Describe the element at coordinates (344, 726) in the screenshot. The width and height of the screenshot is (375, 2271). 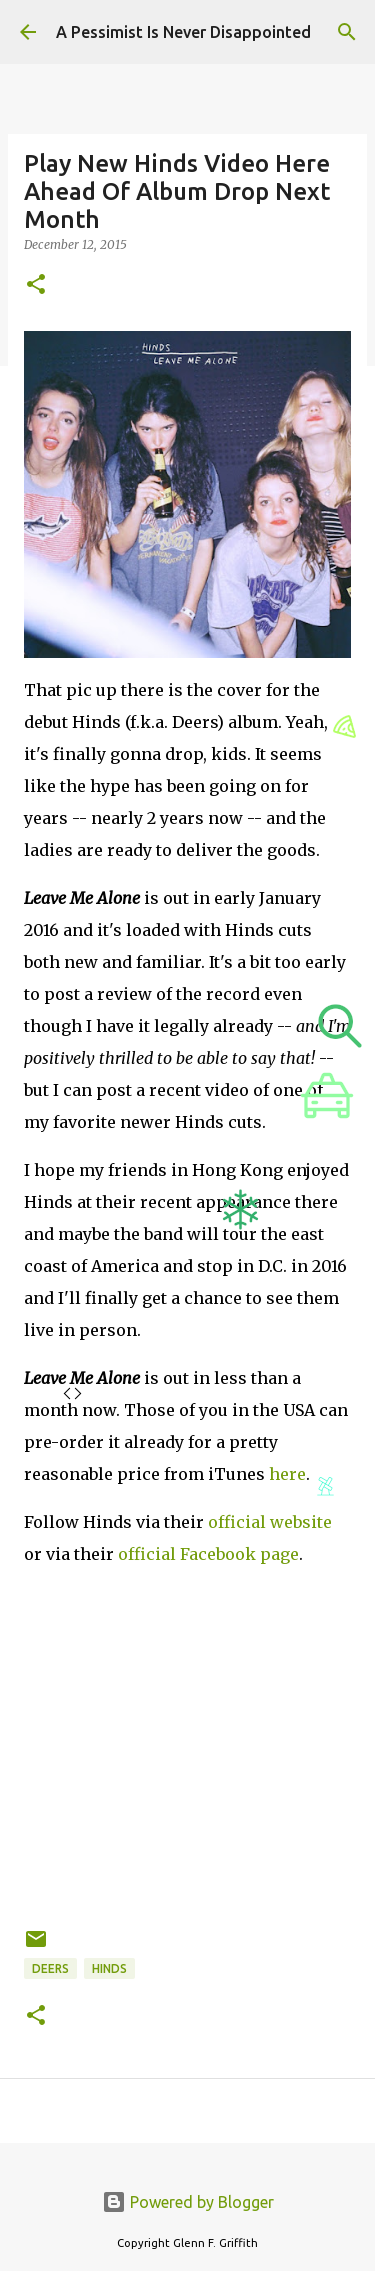
I see `order food or access food delivery` at that location.